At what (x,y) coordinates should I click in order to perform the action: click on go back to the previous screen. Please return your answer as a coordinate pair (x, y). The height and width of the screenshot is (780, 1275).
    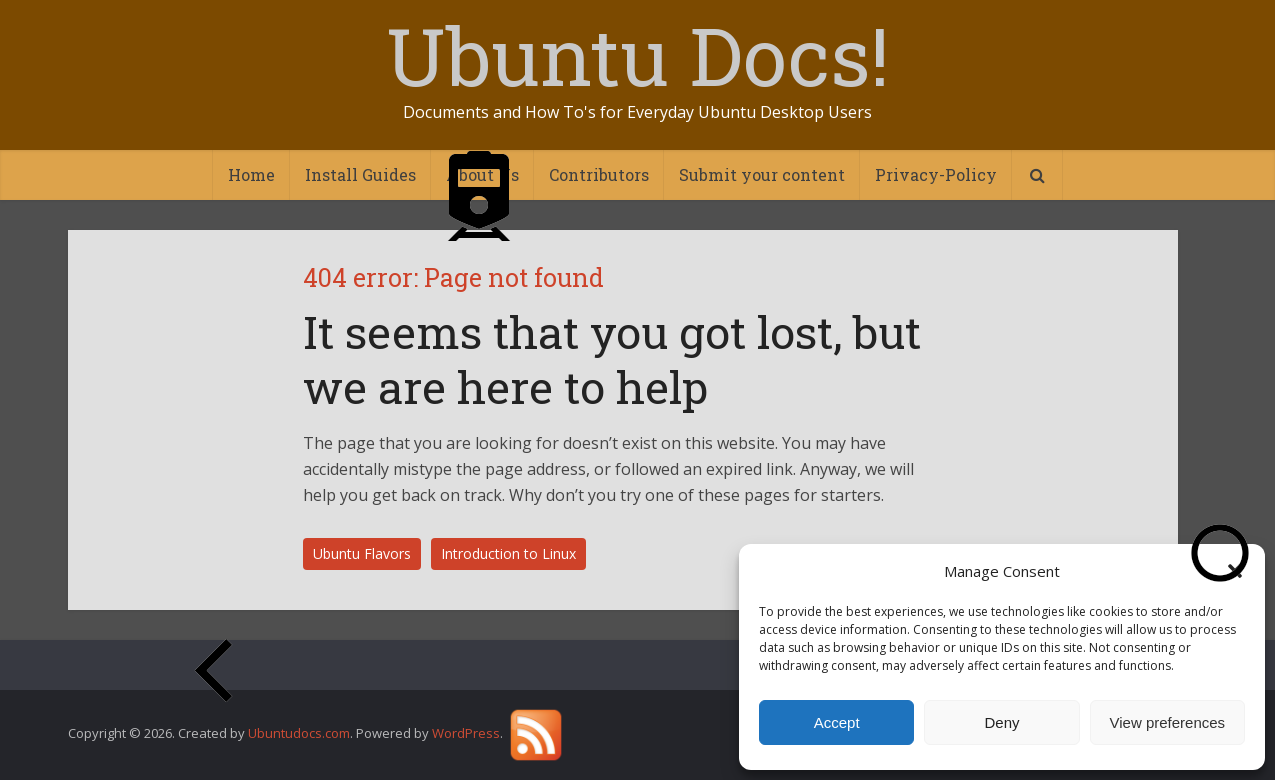
    Looking at the image, I should click on (213, 670).